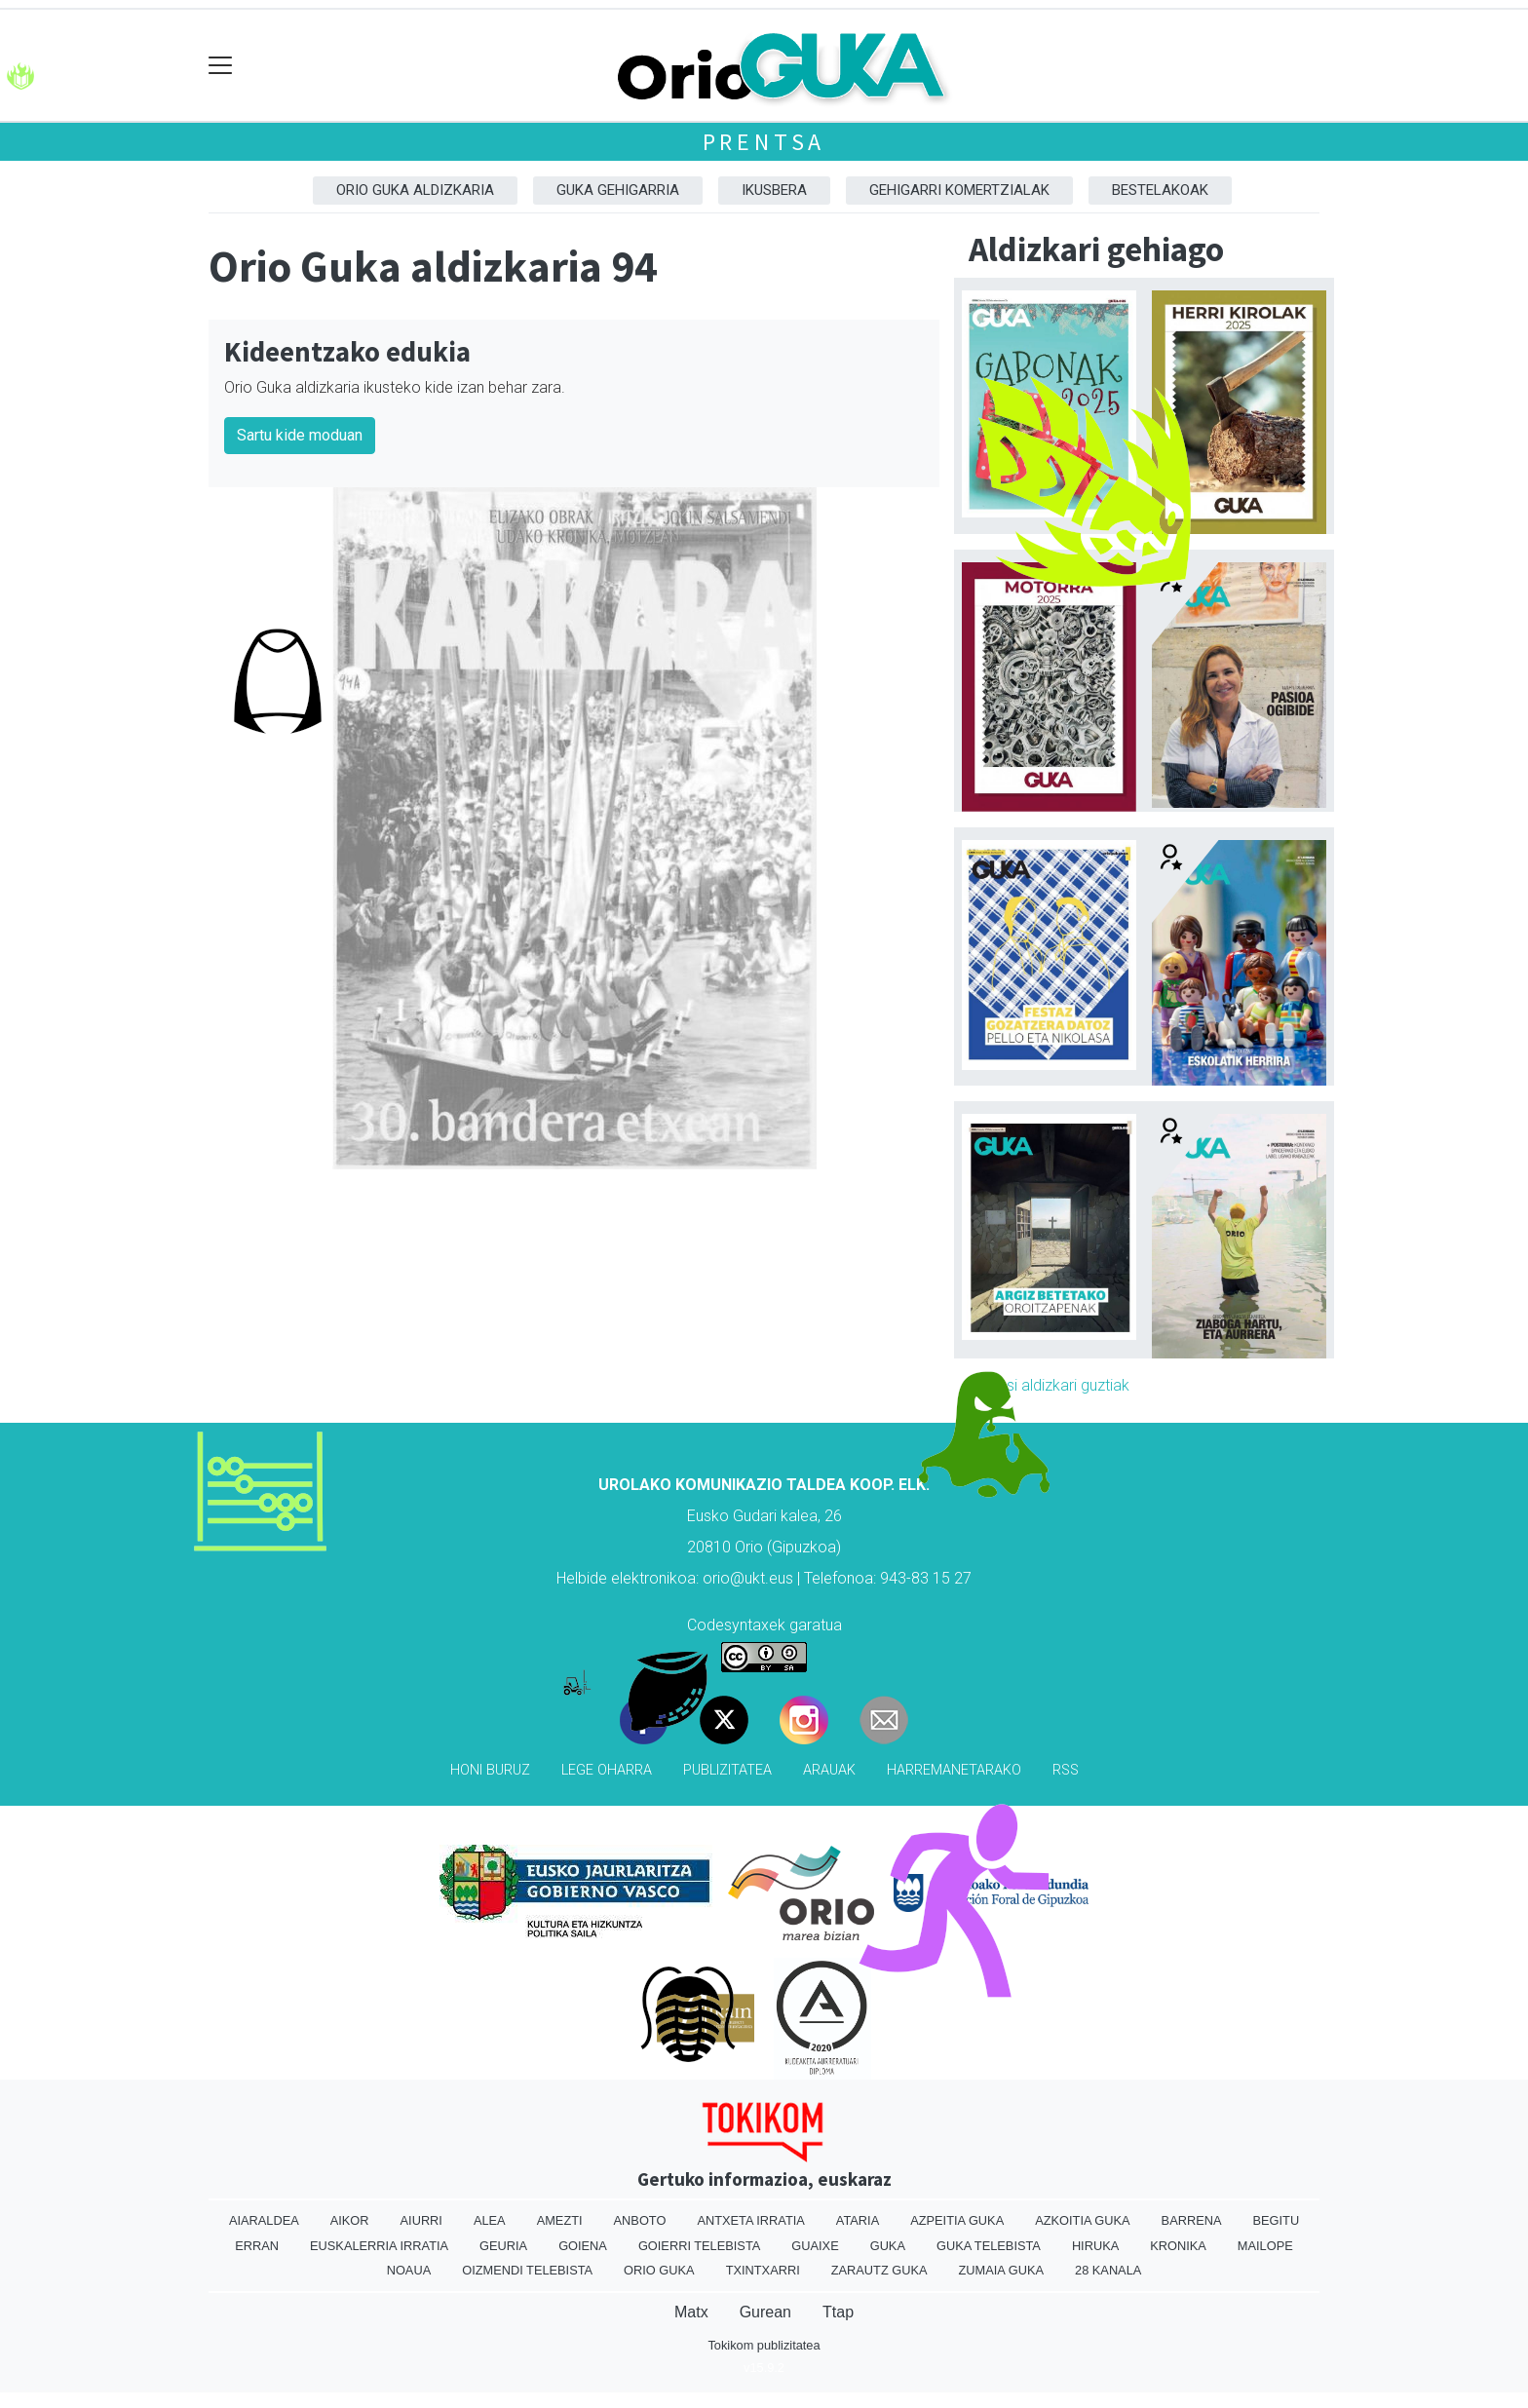  What do you see at coordinates (688, 2014) in the screenshot?
I see `trilobite fossil icon for a paleontology or natural history app` at bounding box center [688, 2014].